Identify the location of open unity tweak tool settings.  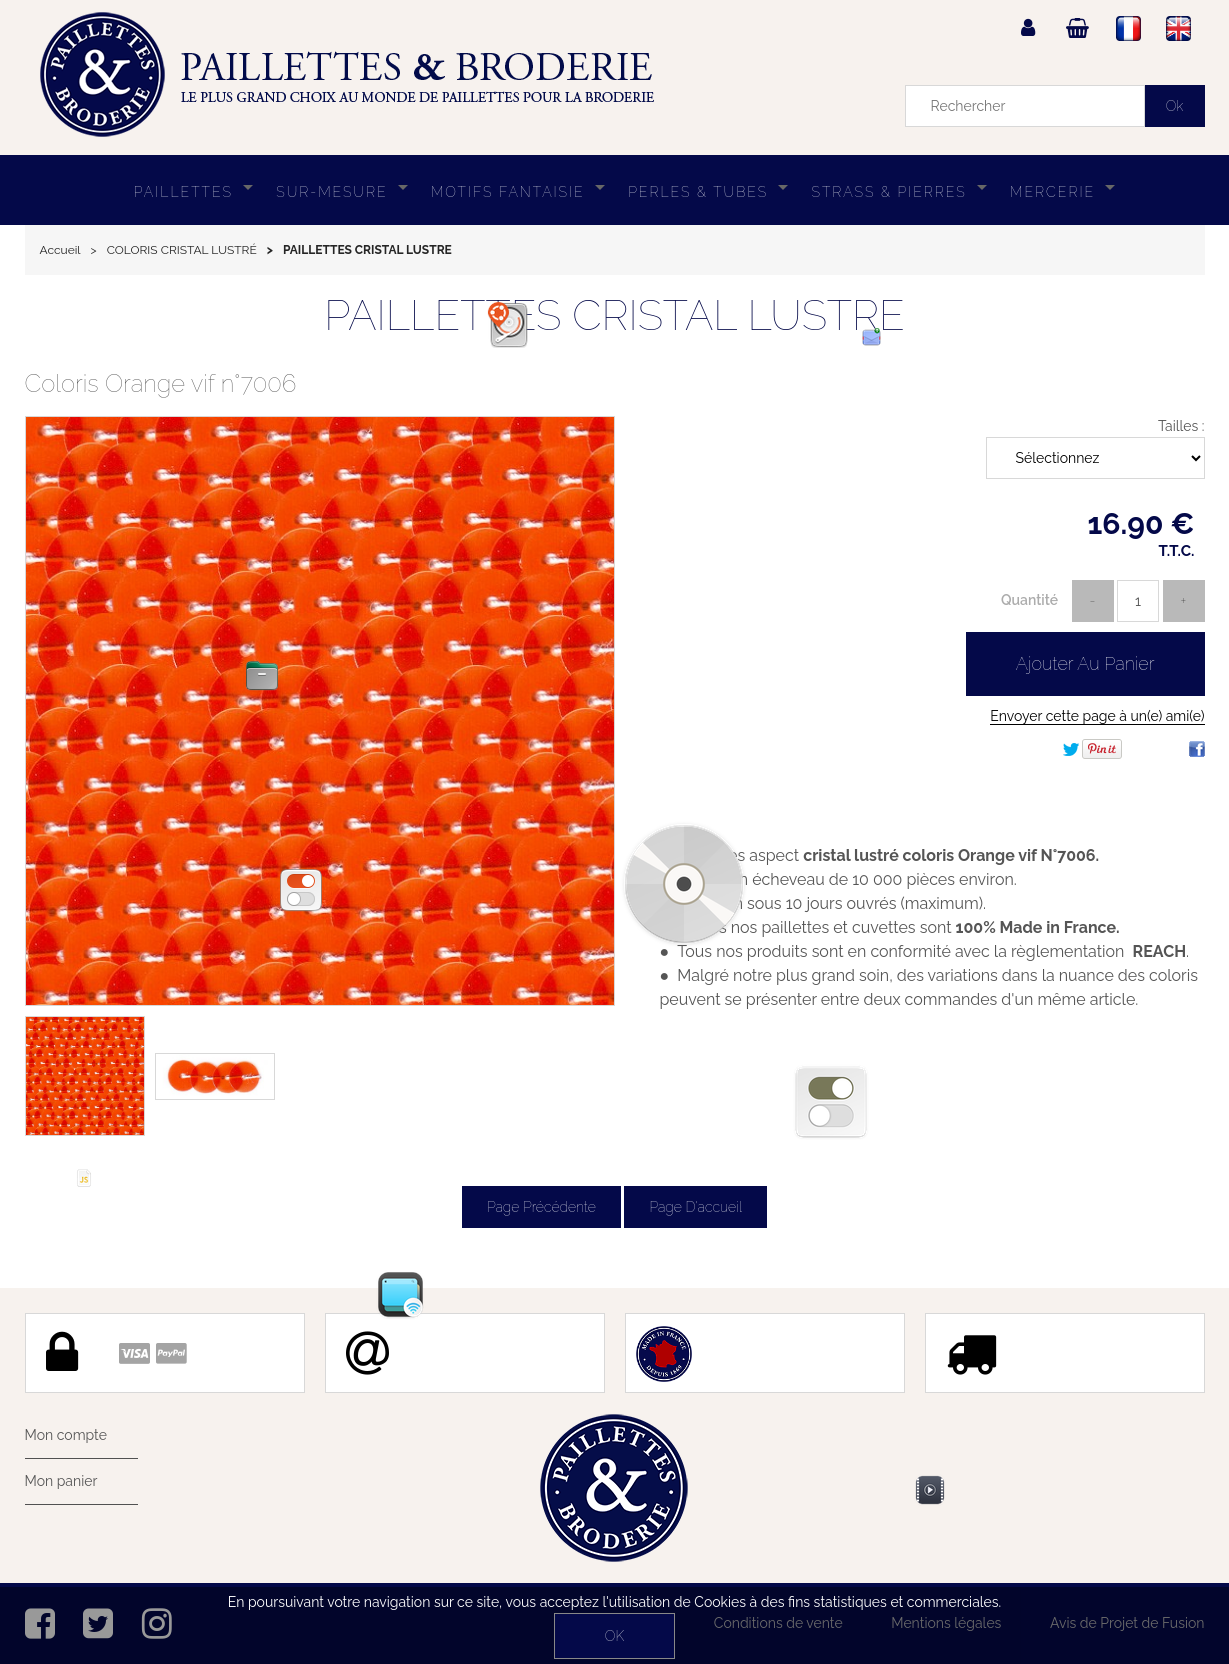
(301, 890).